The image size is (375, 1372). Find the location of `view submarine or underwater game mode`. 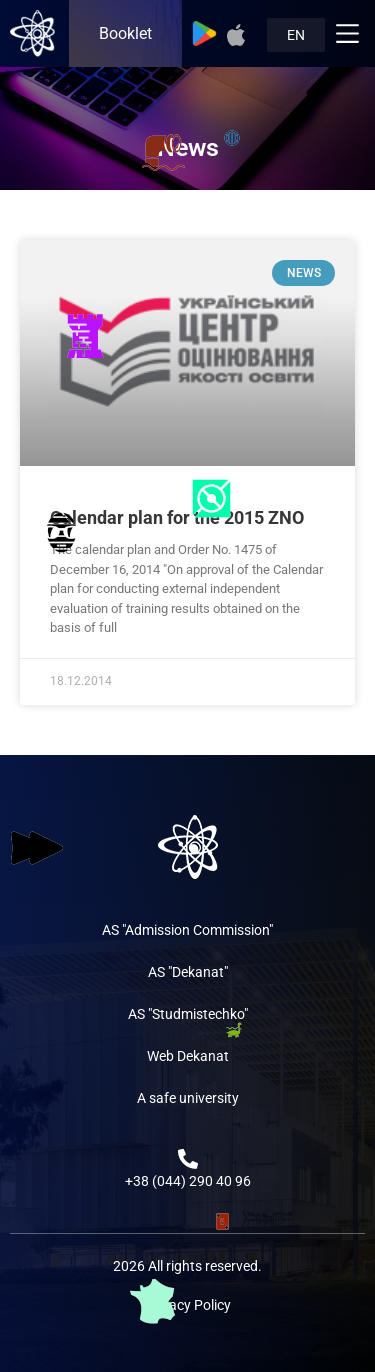

view submarine or underwater game mode is located at coordinates (163, 152).